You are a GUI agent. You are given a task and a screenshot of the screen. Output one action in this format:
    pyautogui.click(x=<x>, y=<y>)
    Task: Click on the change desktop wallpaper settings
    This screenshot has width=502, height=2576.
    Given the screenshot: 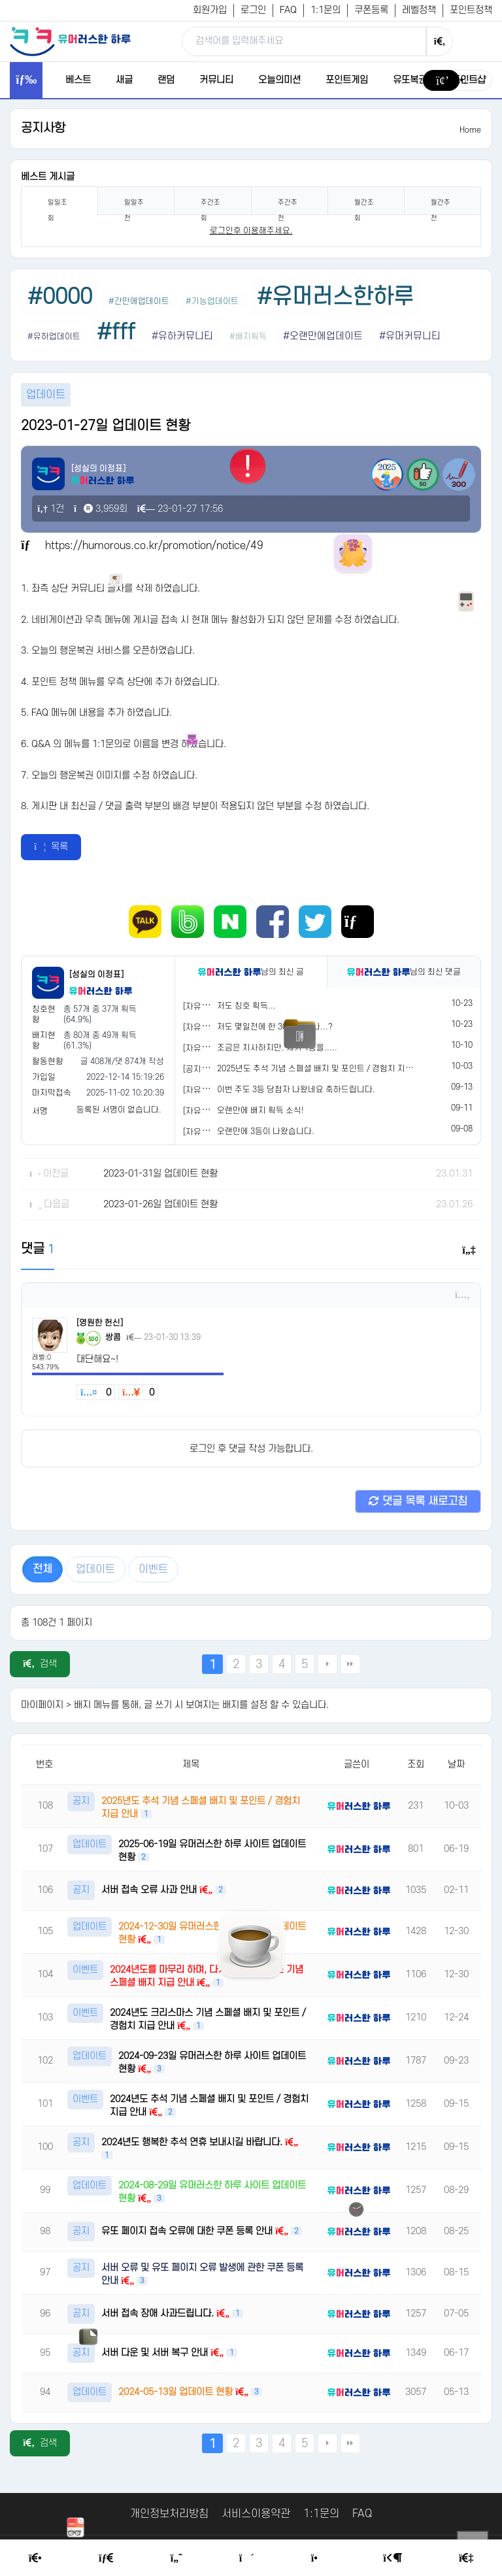 What is the action you would take?
    pyautogui.click(x=88, y=2336)
    